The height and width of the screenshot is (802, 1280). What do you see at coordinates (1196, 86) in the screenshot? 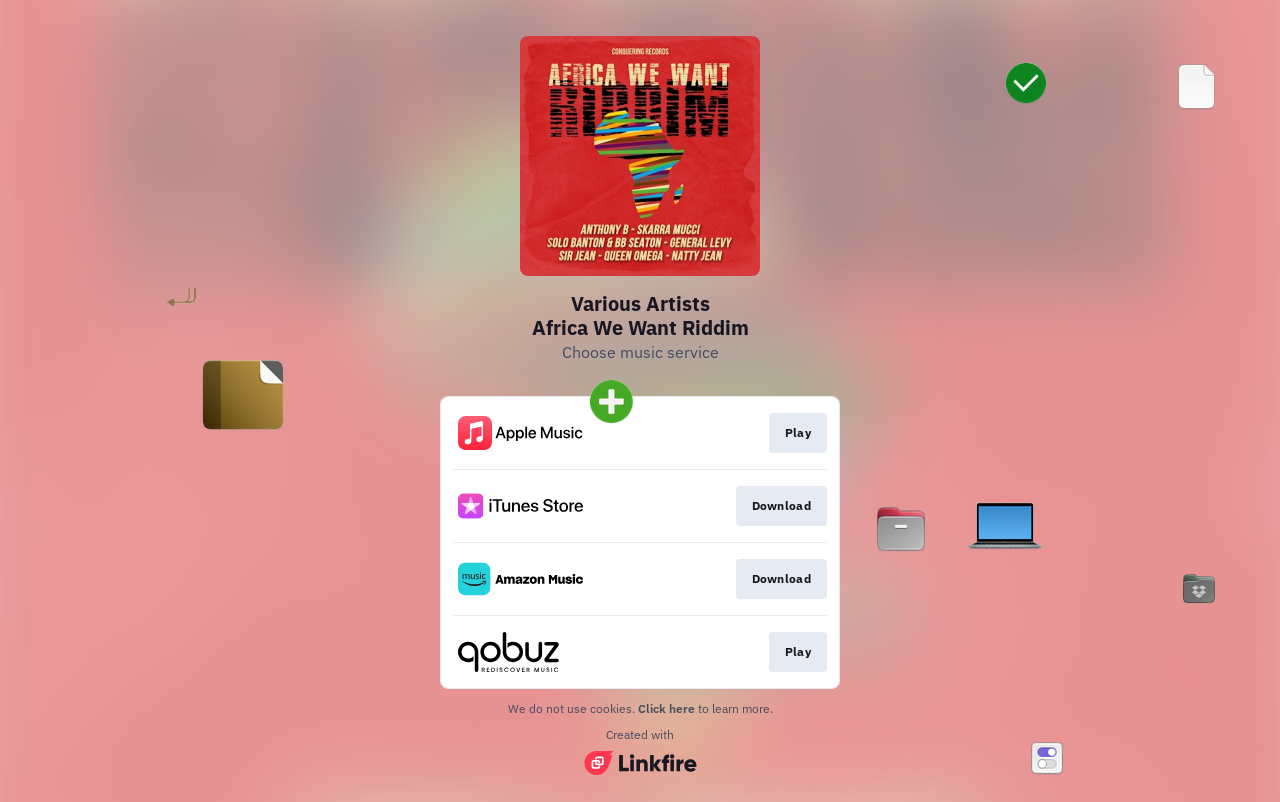
I see `preview a text file before opening` at bounding box center [1196, 86].